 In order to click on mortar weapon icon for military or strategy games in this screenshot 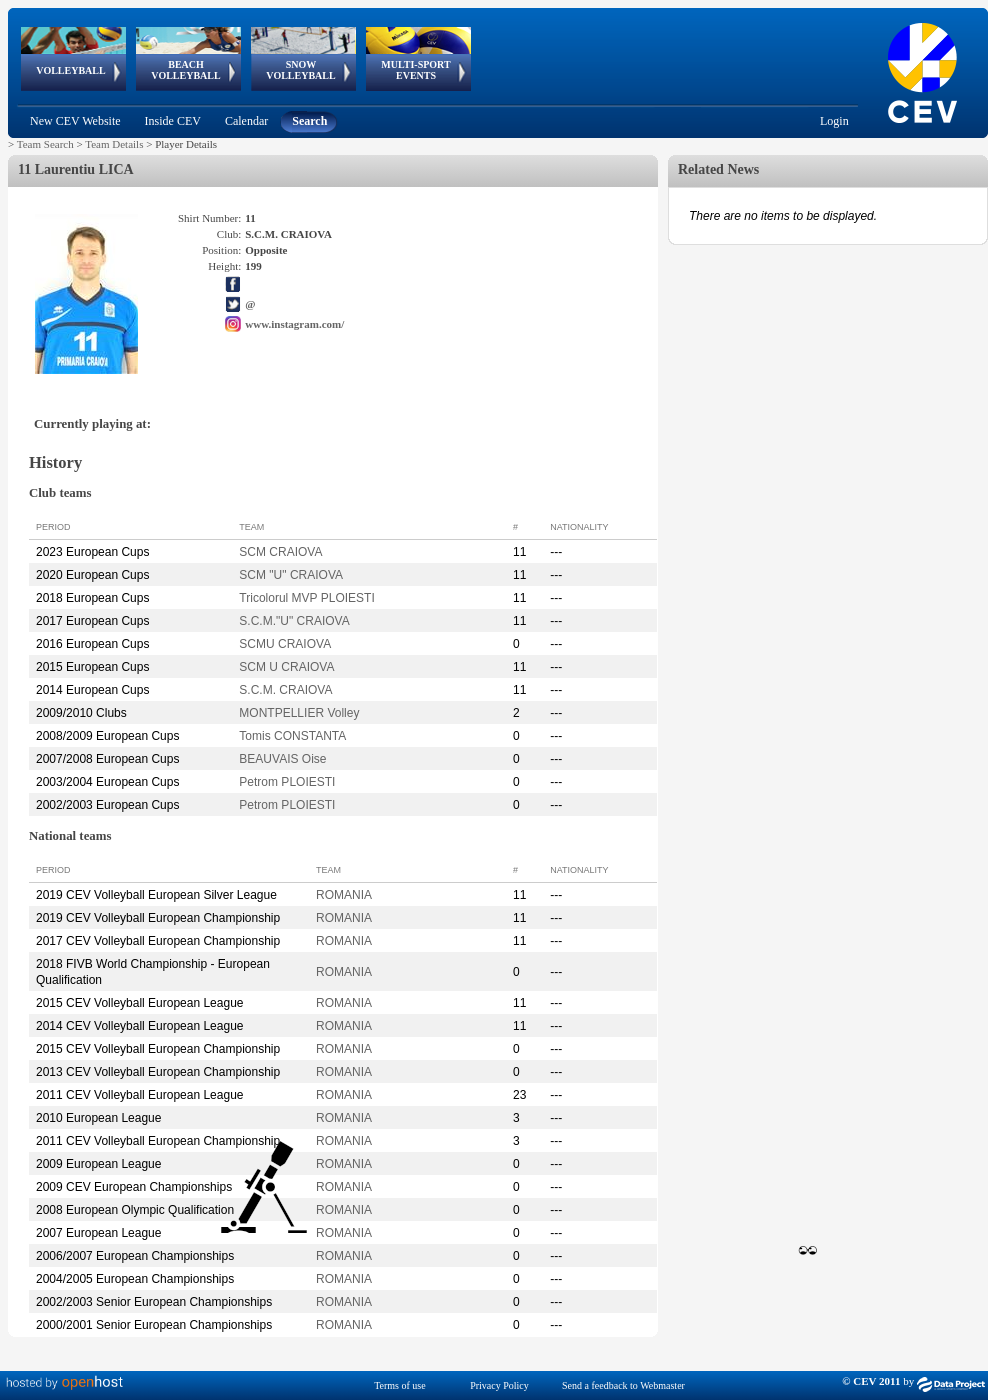, I will do `click(264, 1187)`.